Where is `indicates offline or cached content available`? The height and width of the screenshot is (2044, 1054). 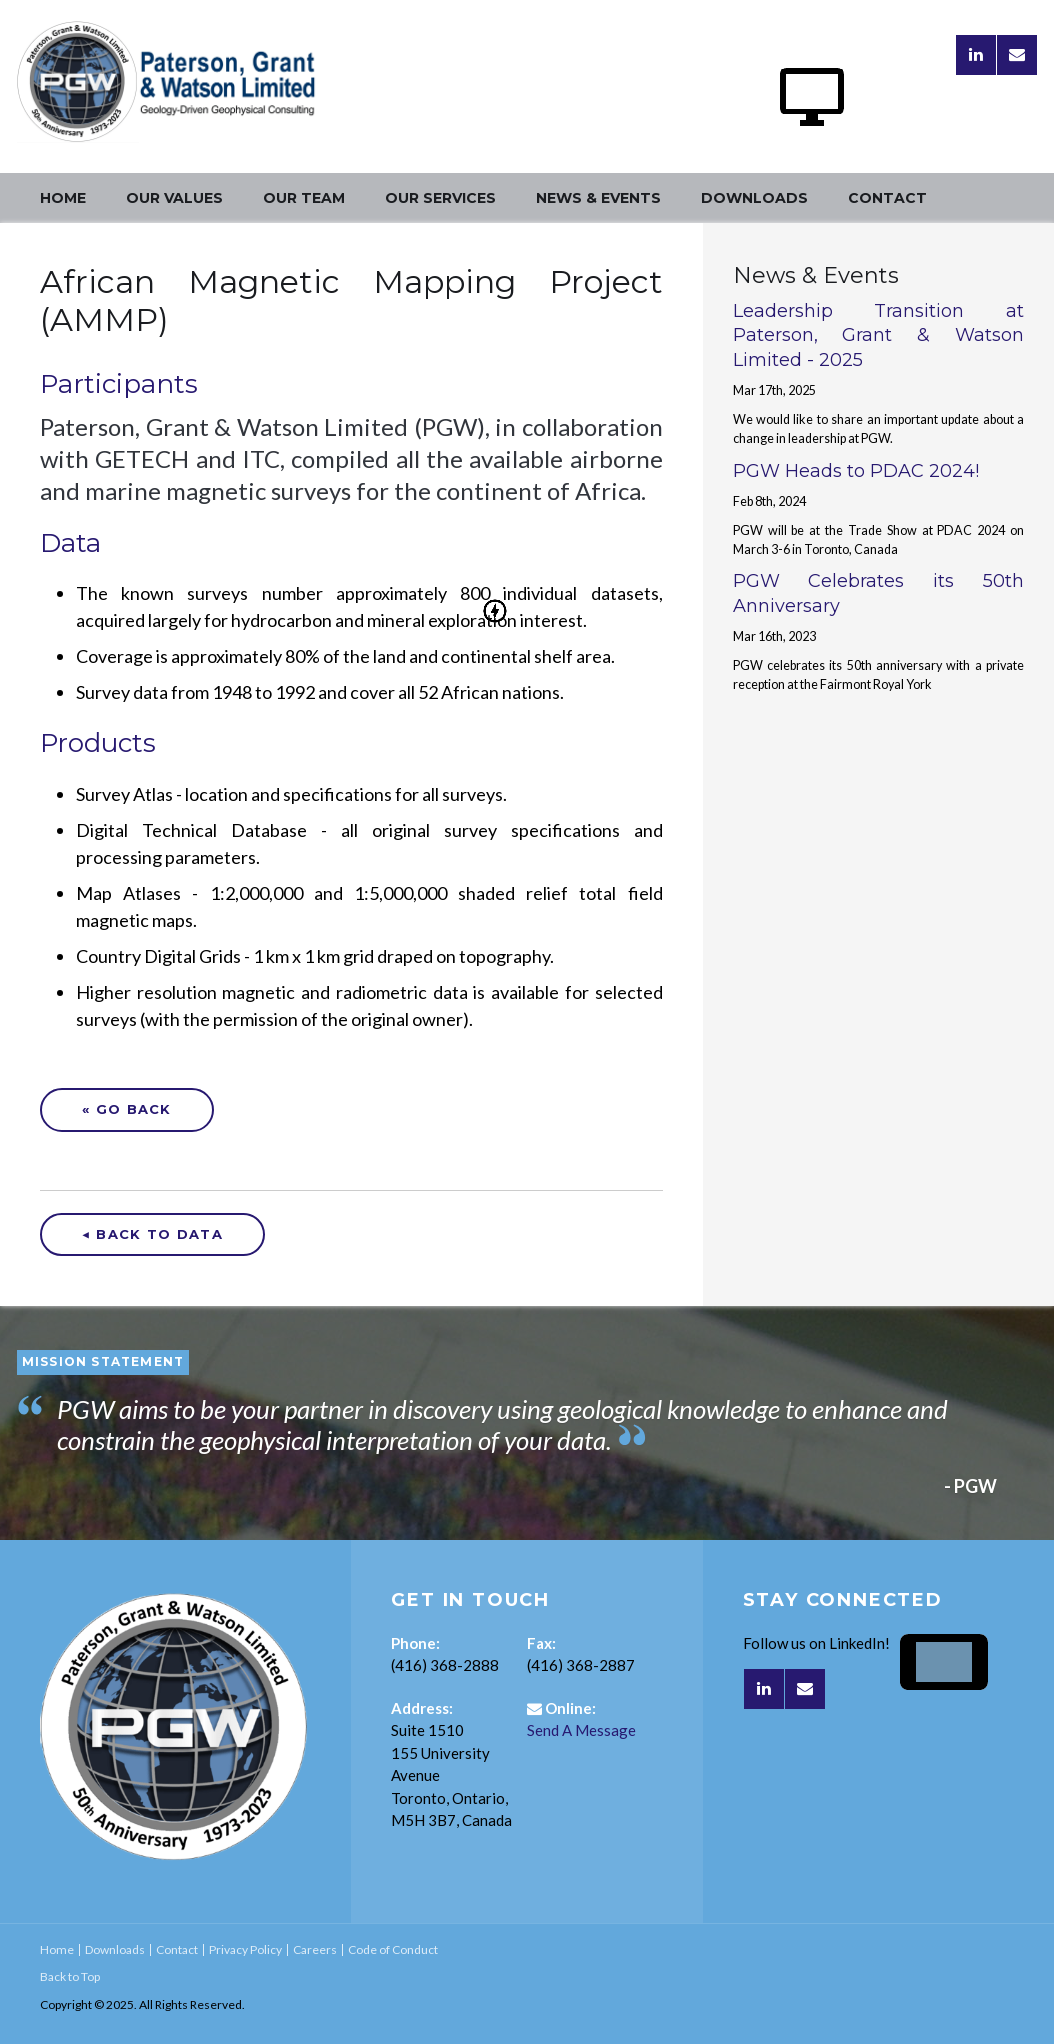 indicates offline or cached content available is located at coordinates (495, 611).